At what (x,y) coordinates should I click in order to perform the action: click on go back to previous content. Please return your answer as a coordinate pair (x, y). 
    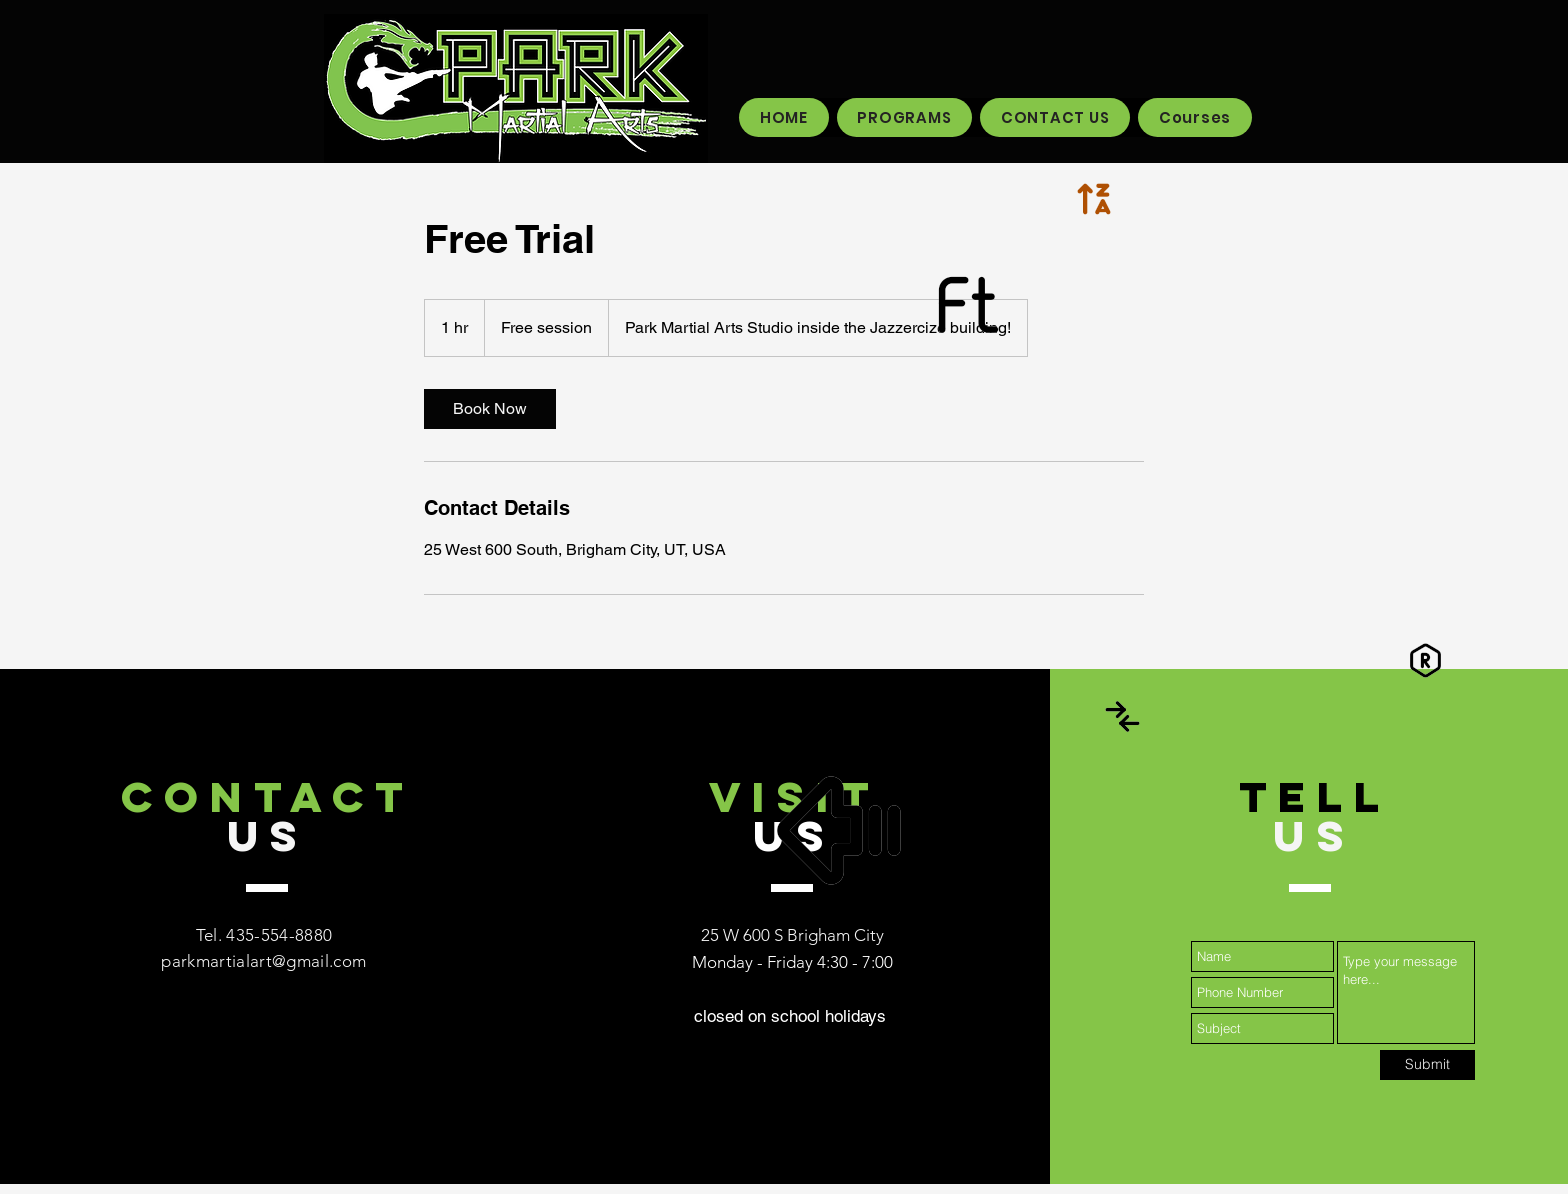
    Looking at the image, I should click on (837, 830).